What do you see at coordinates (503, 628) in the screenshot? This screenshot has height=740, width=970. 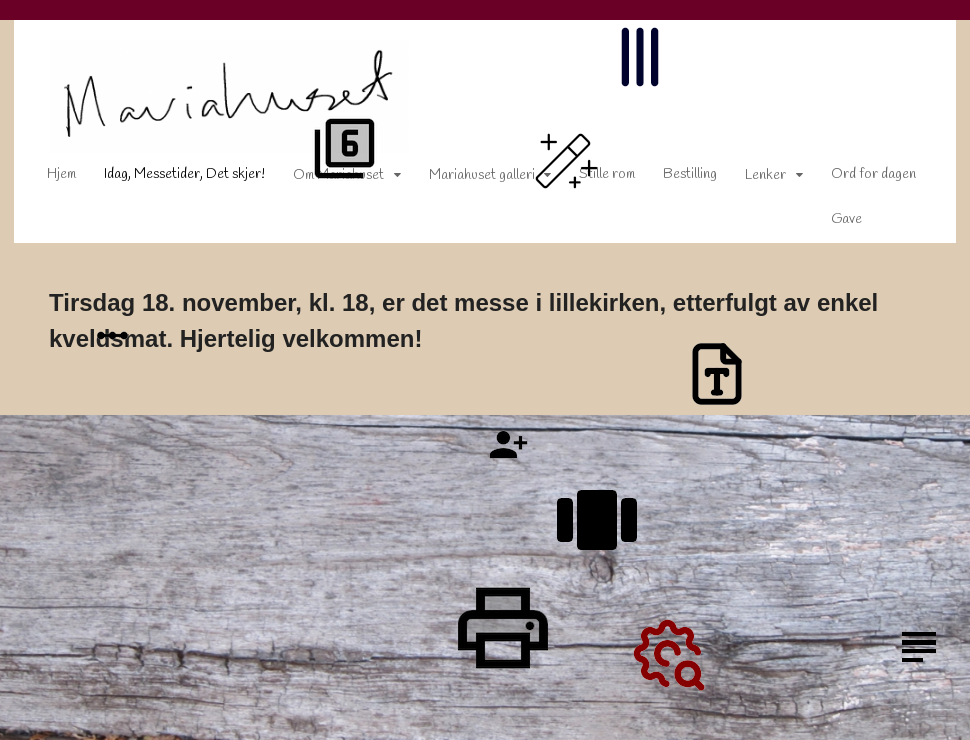 I see `print the current document or page` at bounding box center [503, 628].